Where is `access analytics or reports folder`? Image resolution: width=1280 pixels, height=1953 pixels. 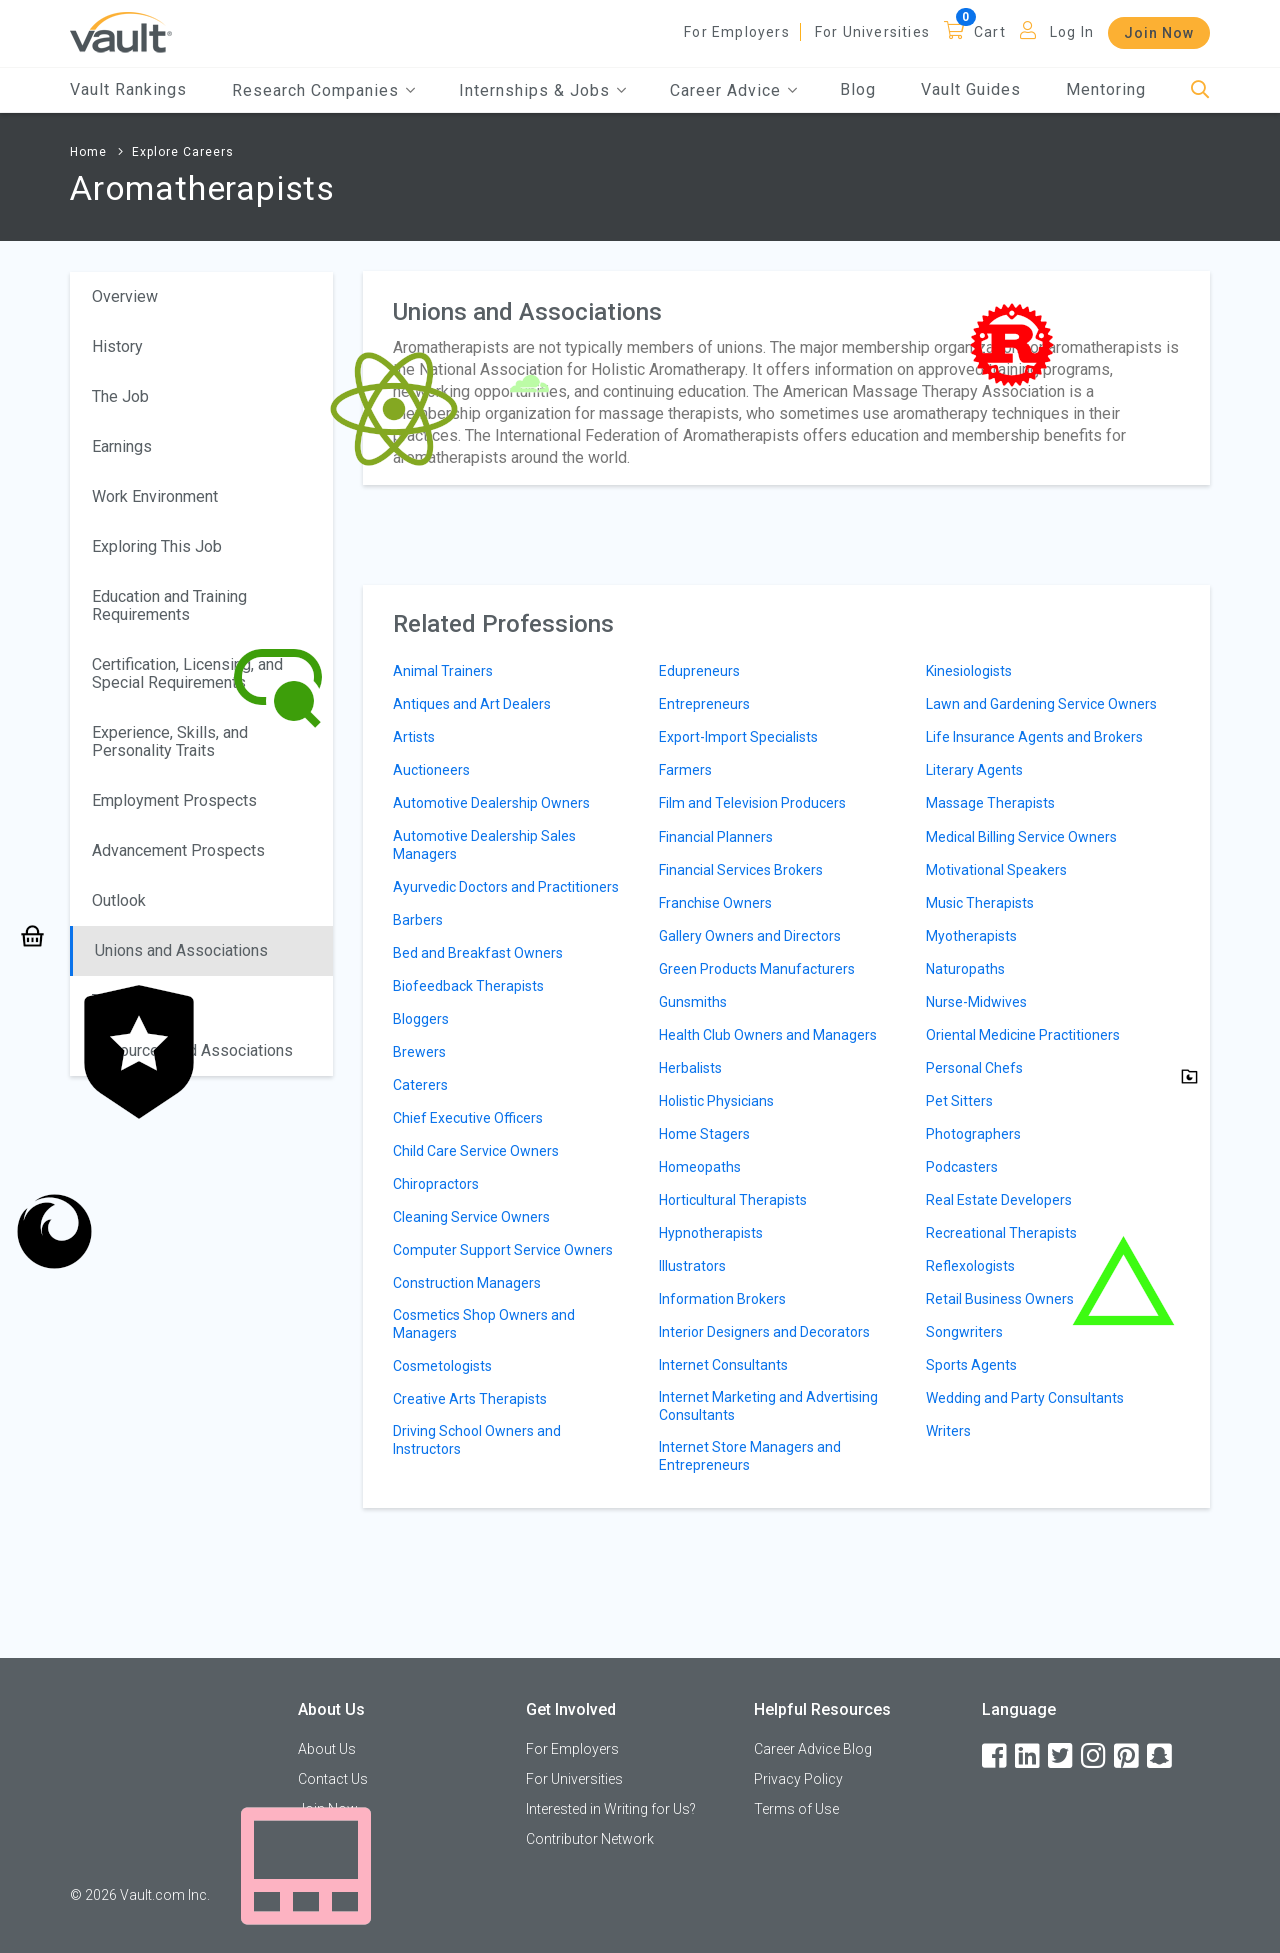 access analytics or reports folder is located at coordinates (1189, 1076).